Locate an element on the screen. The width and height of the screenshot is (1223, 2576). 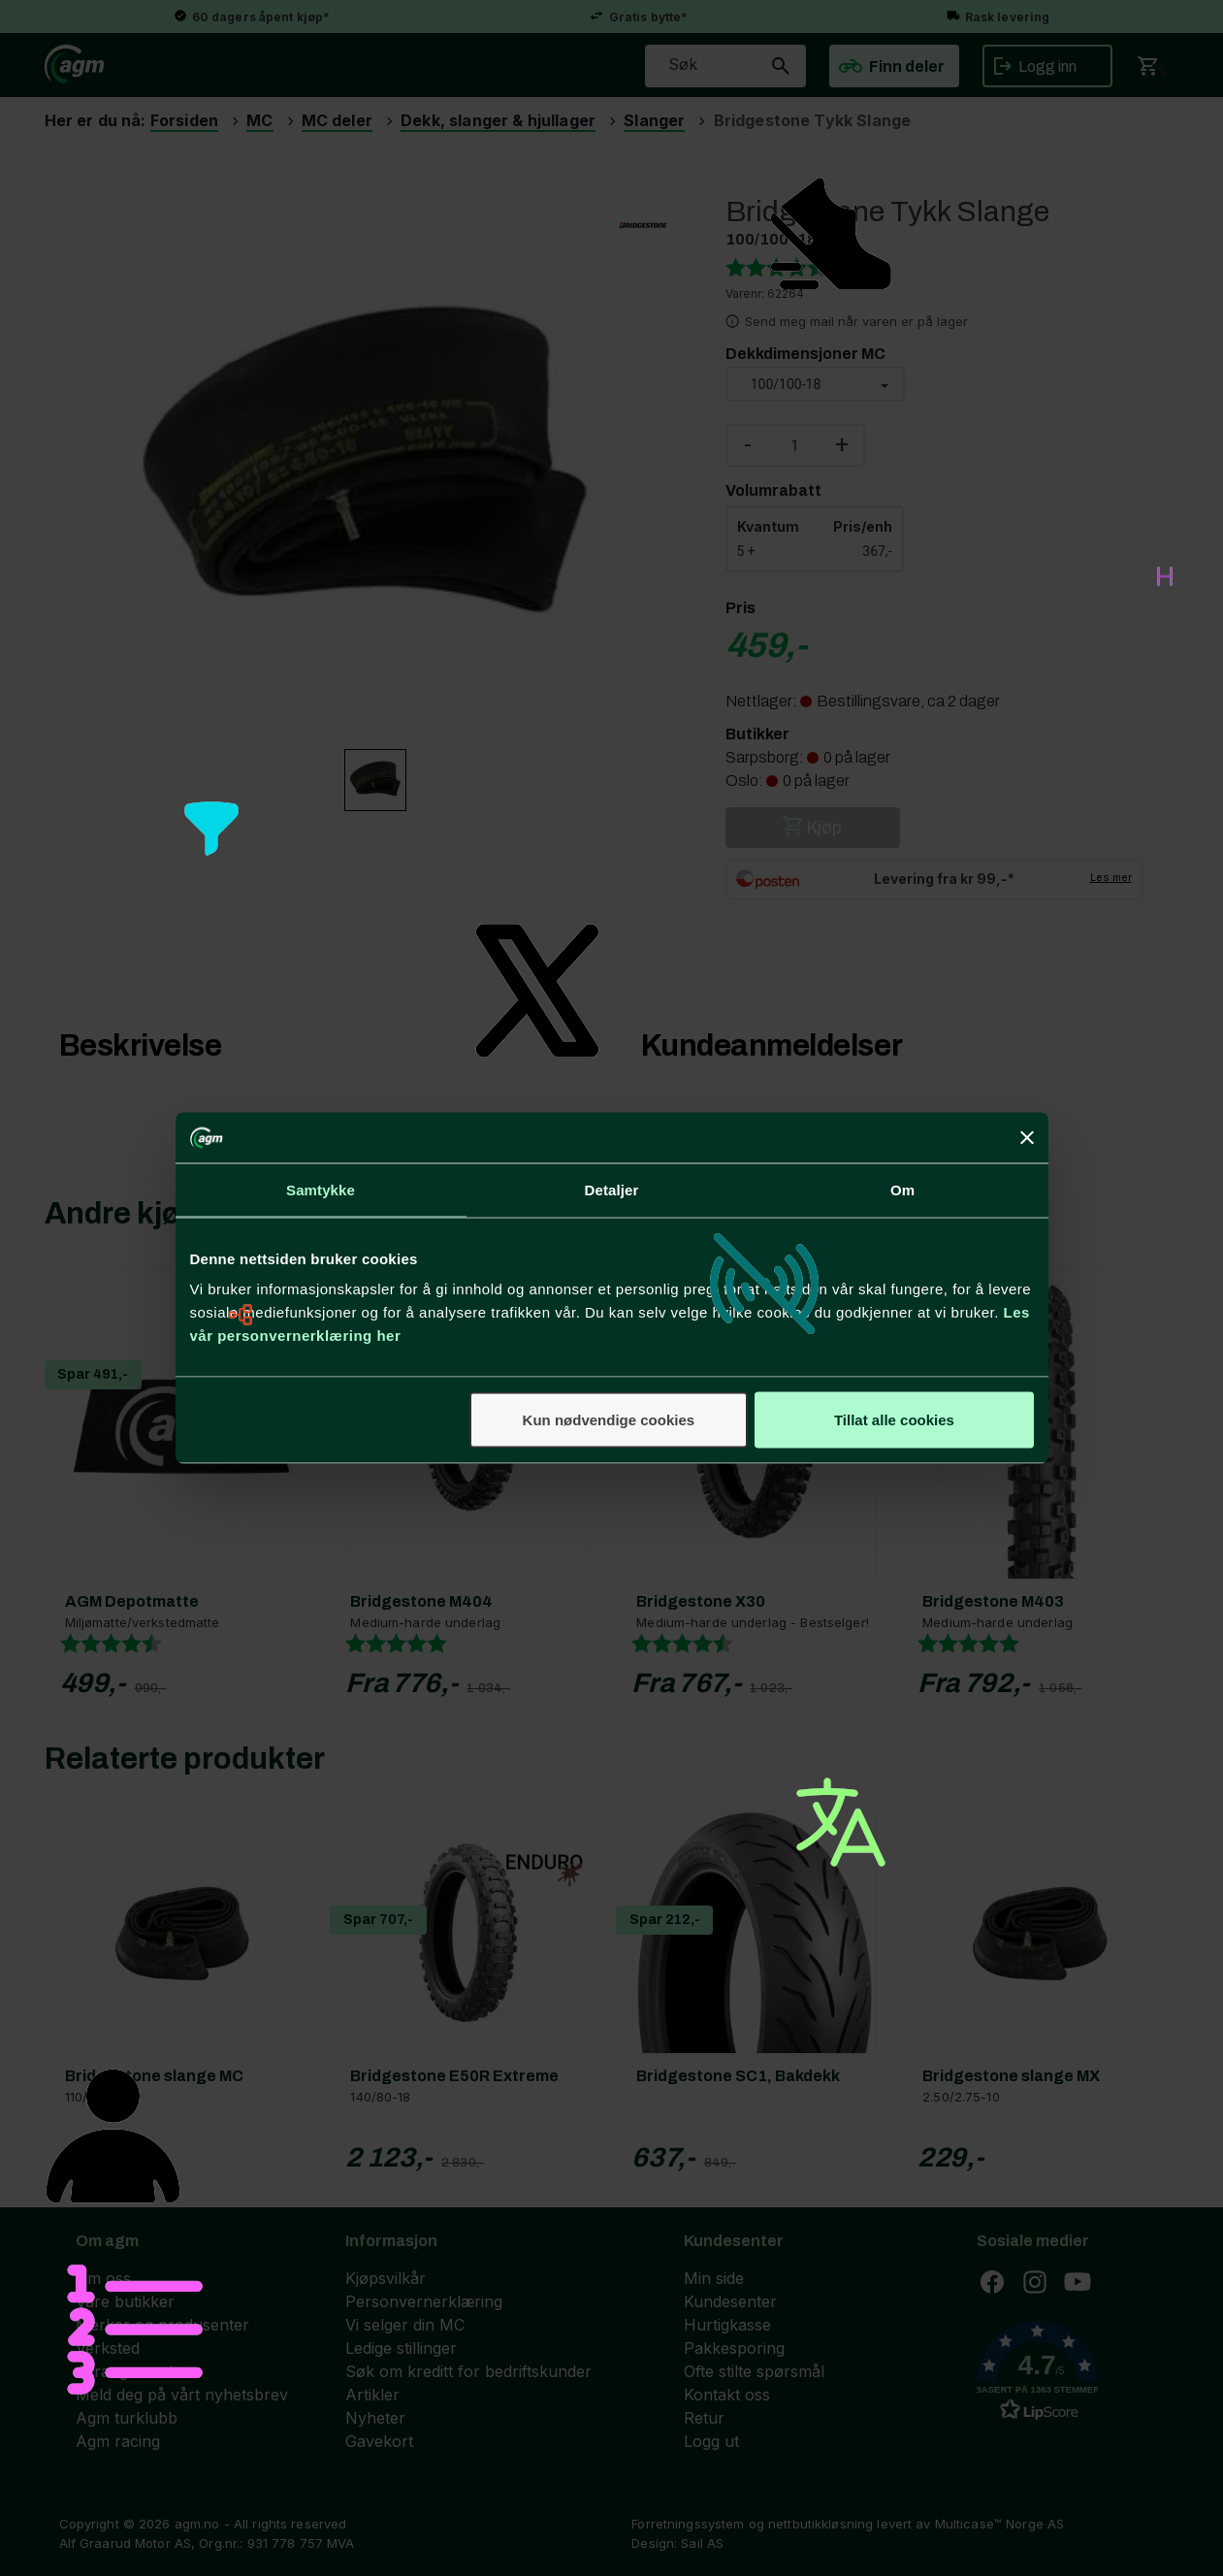
change language settings is located at coordinates (841, 1822).